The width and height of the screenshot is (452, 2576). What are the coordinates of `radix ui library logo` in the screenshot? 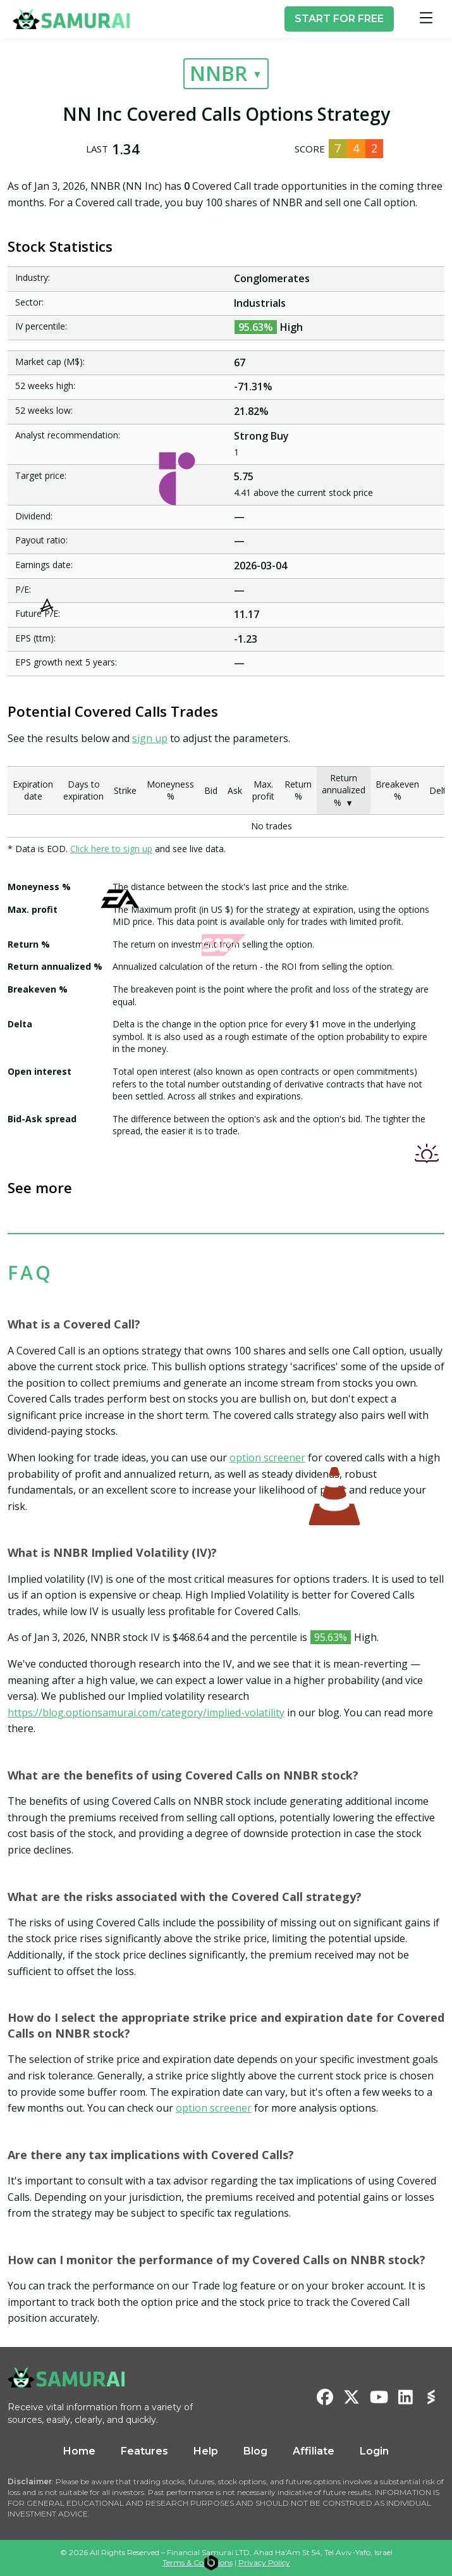 It's located at (177, 479).